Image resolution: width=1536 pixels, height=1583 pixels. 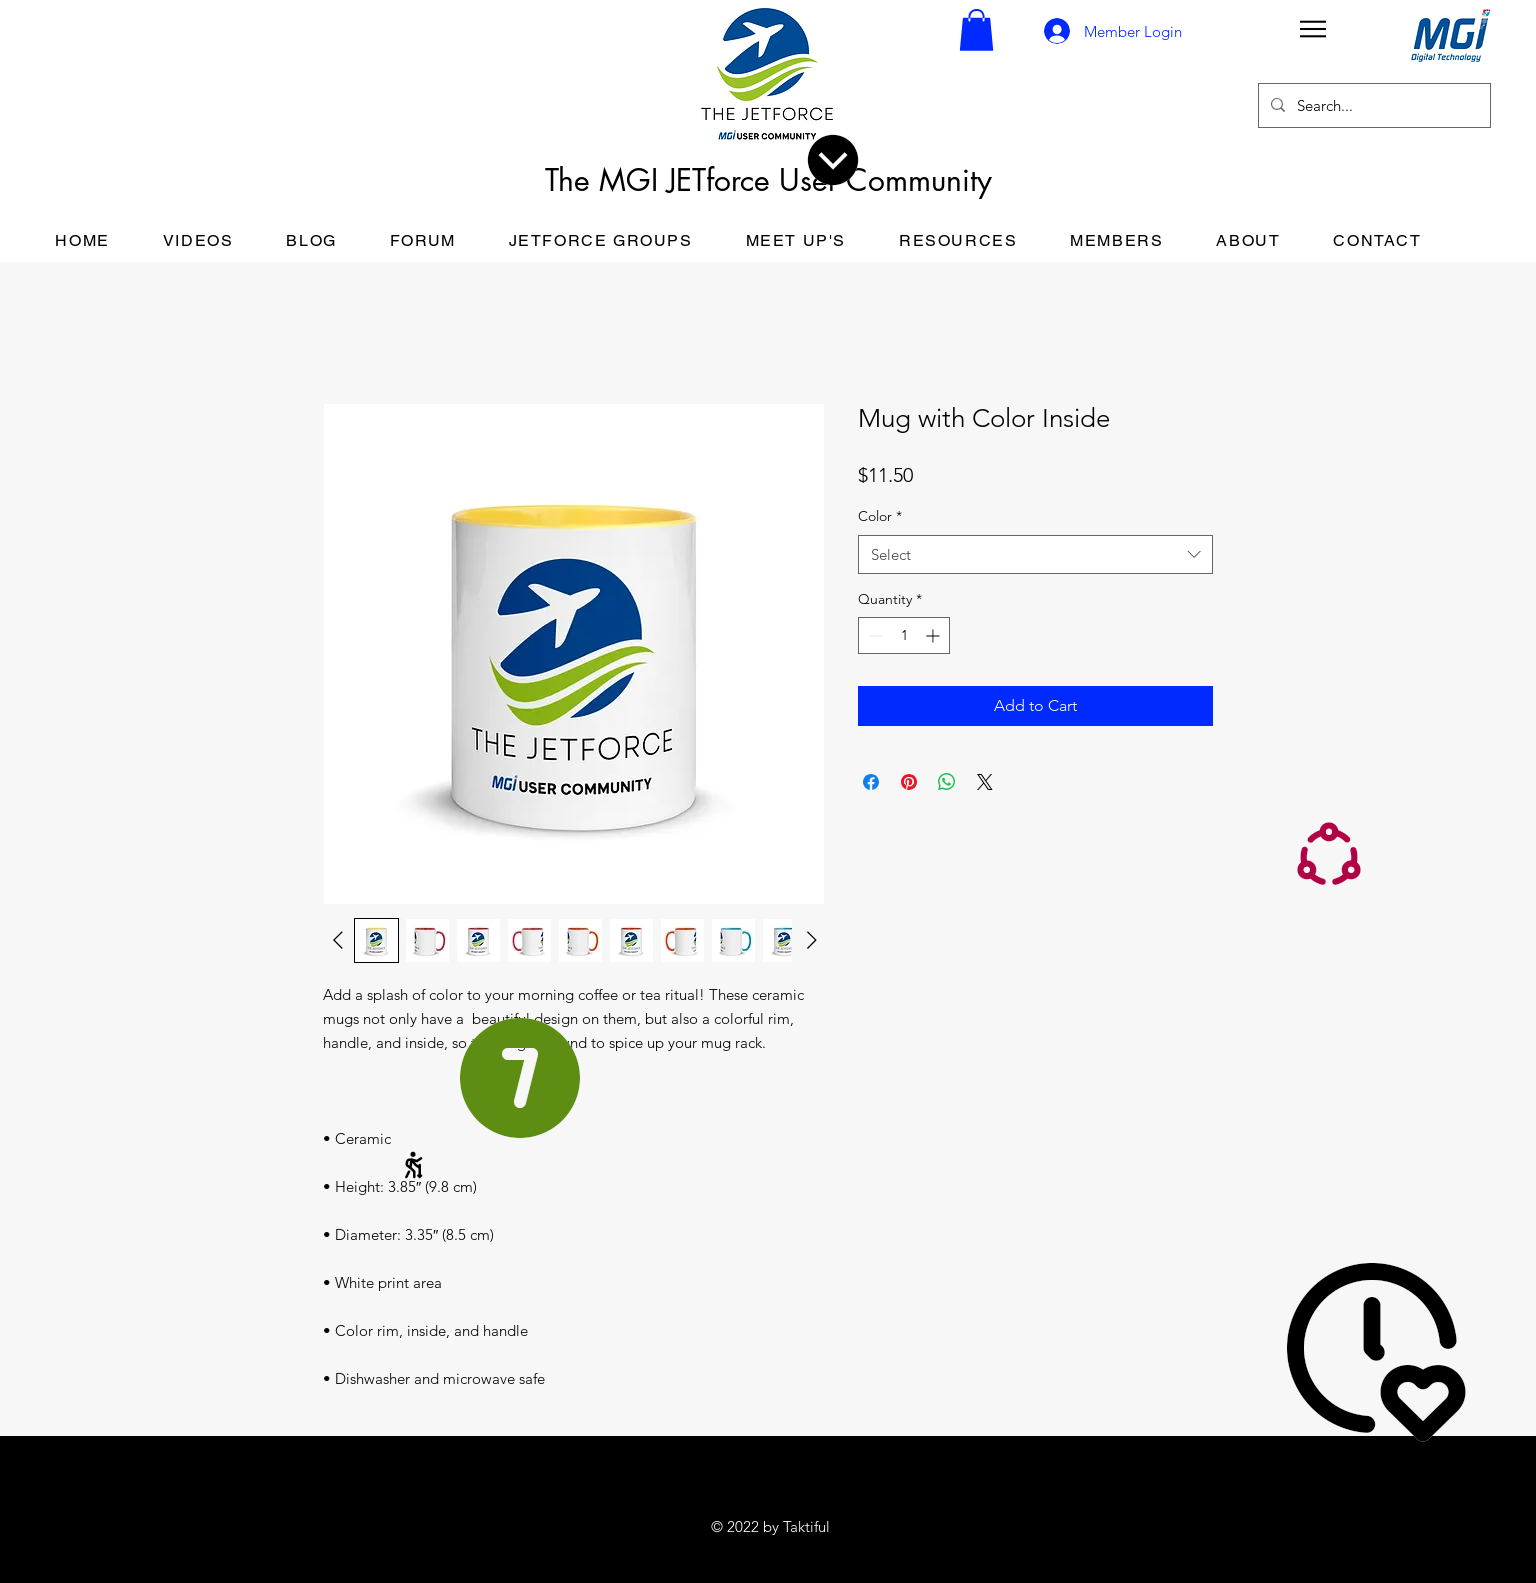 What do you see at coordinates (1329, 854) in the screenshot?
I see `ubuntu operating system logo` at bounding box center [1329, 854].